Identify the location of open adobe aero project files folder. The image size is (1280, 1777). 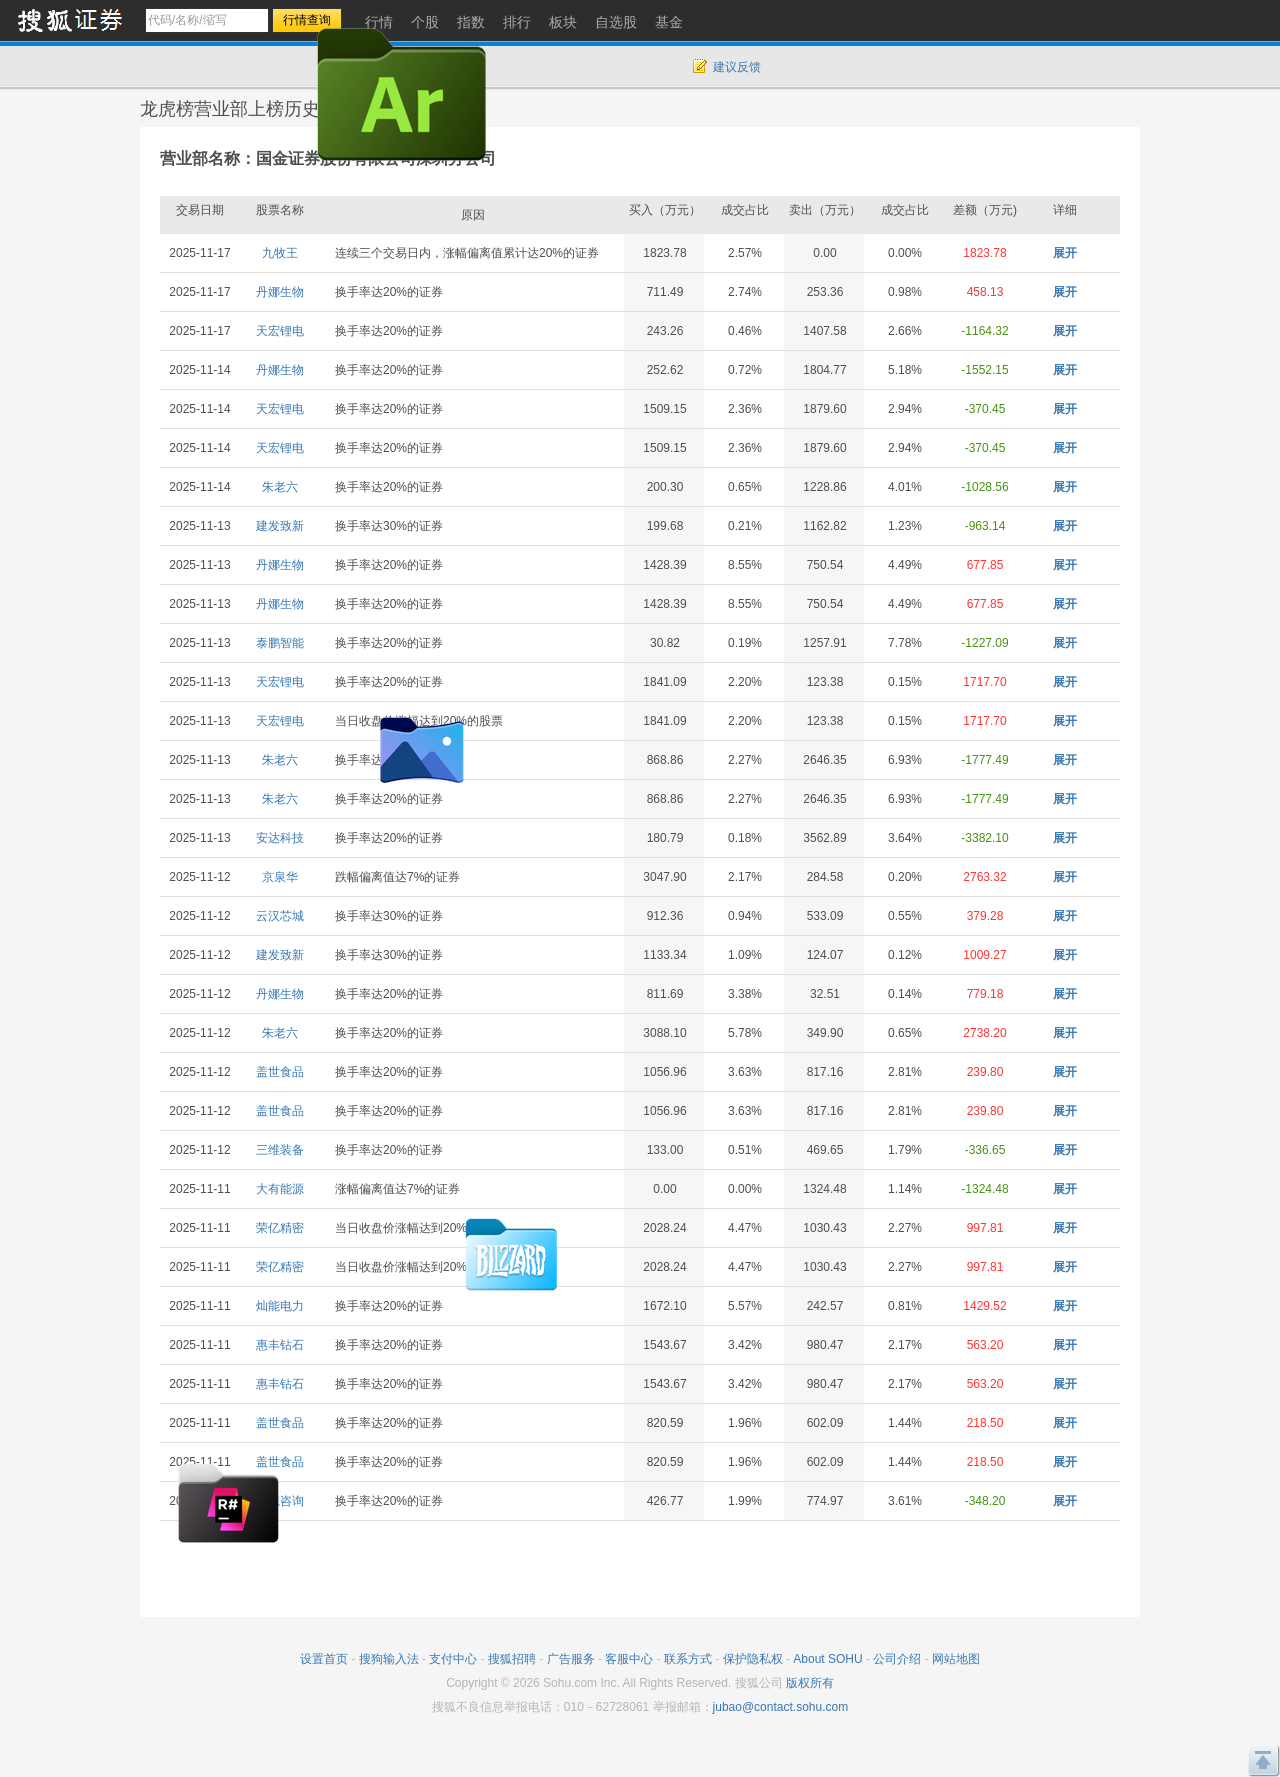
(401, 99).